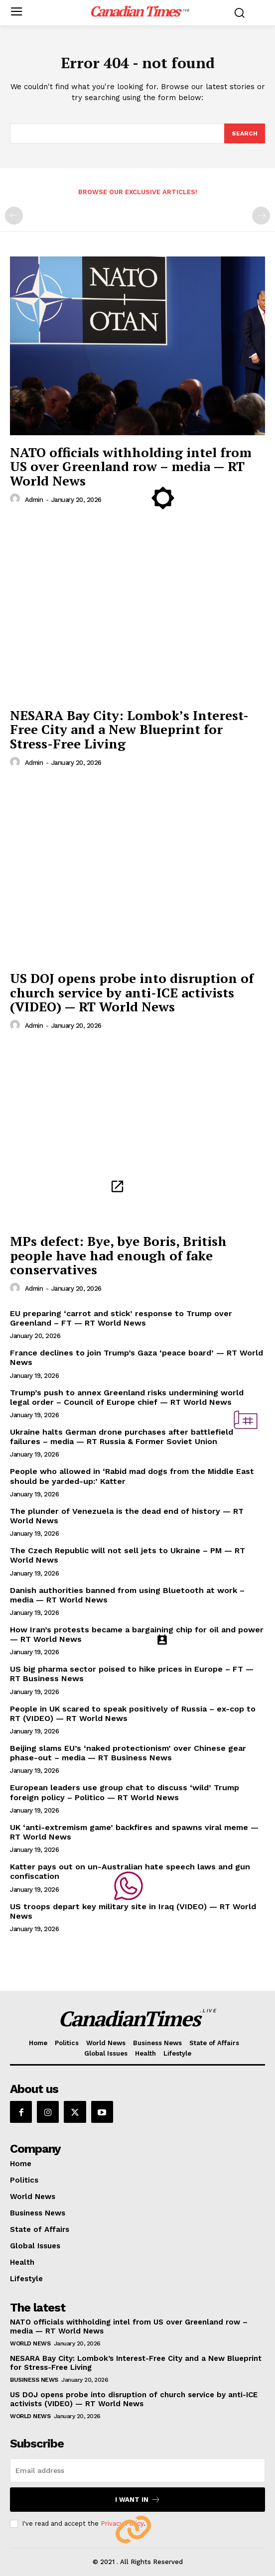 Image resolution: width=275 pixels, height=2576 pixels. I want to click on open link in a new tab or window, so click(117, 1186).